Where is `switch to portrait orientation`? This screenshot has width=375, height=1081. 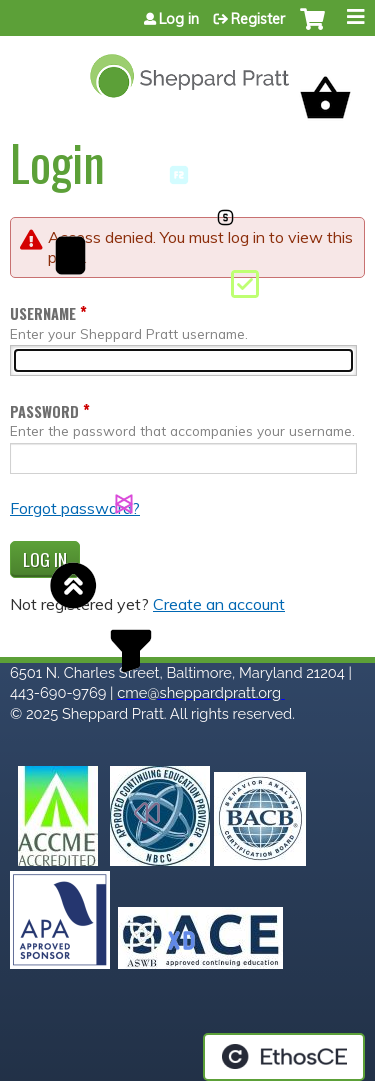
switch to portrait orientation is located at coordinates (70, 255).